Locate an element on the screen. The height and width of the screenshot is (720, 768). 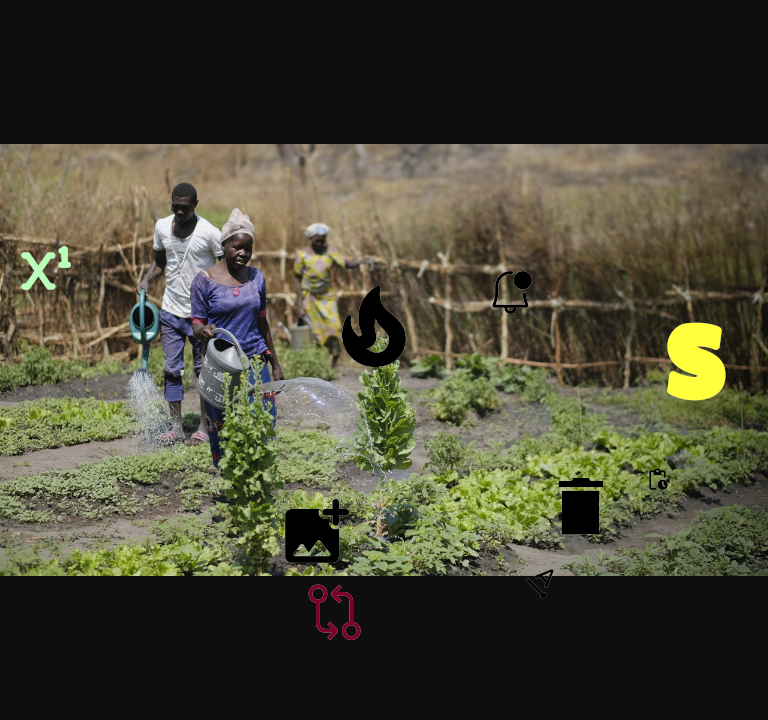
connect to stripe payment processing is located at coordinates (694, 361).